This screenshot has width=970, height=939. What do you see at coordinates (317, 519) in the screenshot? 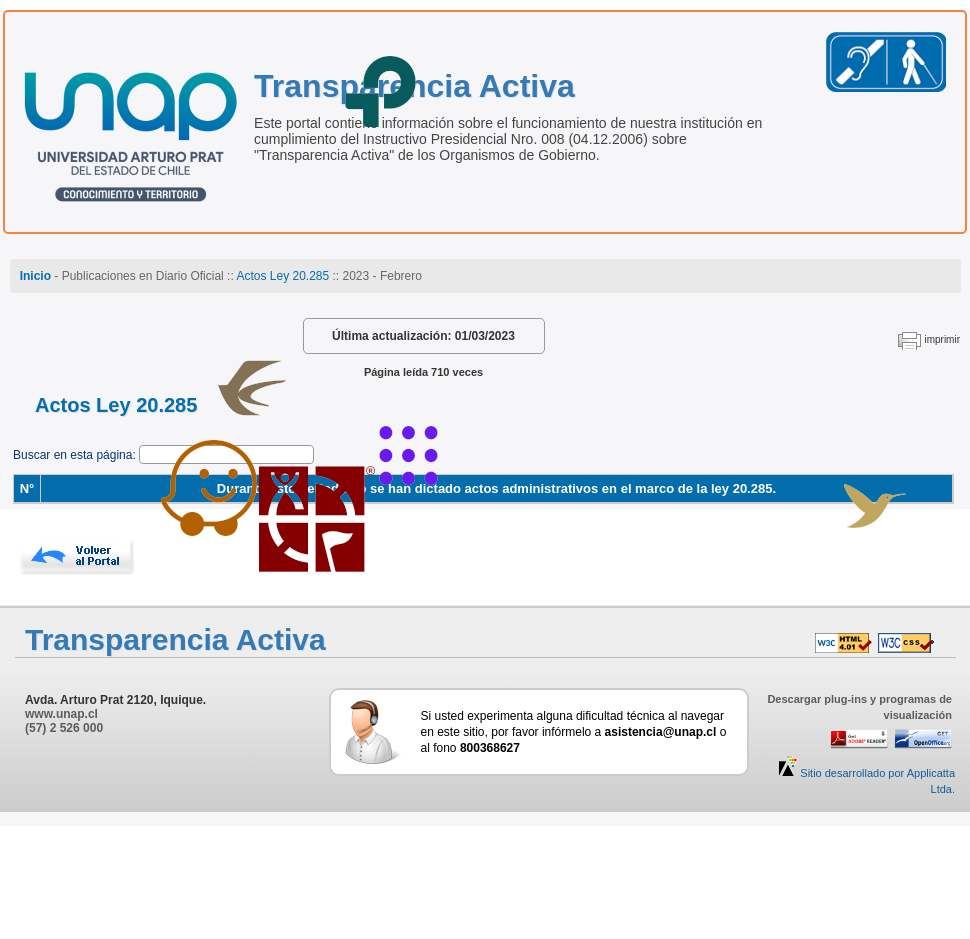
I see `open the geocaching app` at bounding box center [317, 519].